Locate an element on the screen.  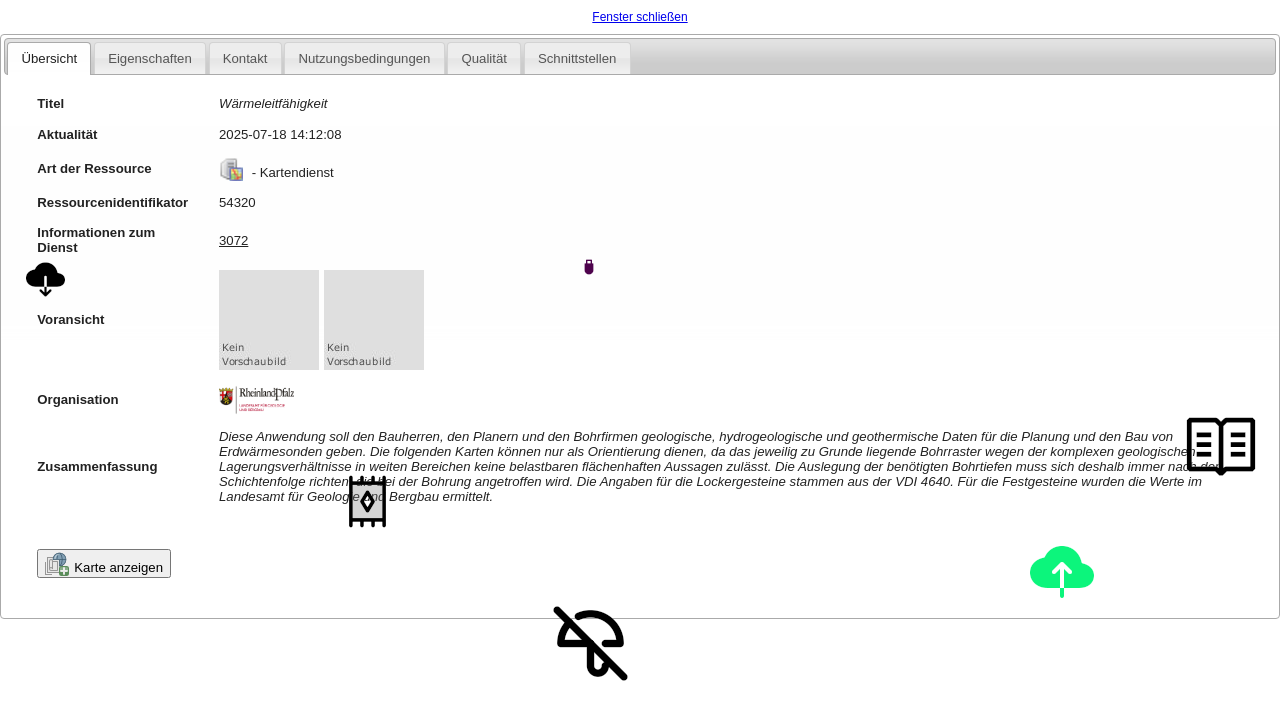
weather protection disabled is located at coordinates (590, 643).